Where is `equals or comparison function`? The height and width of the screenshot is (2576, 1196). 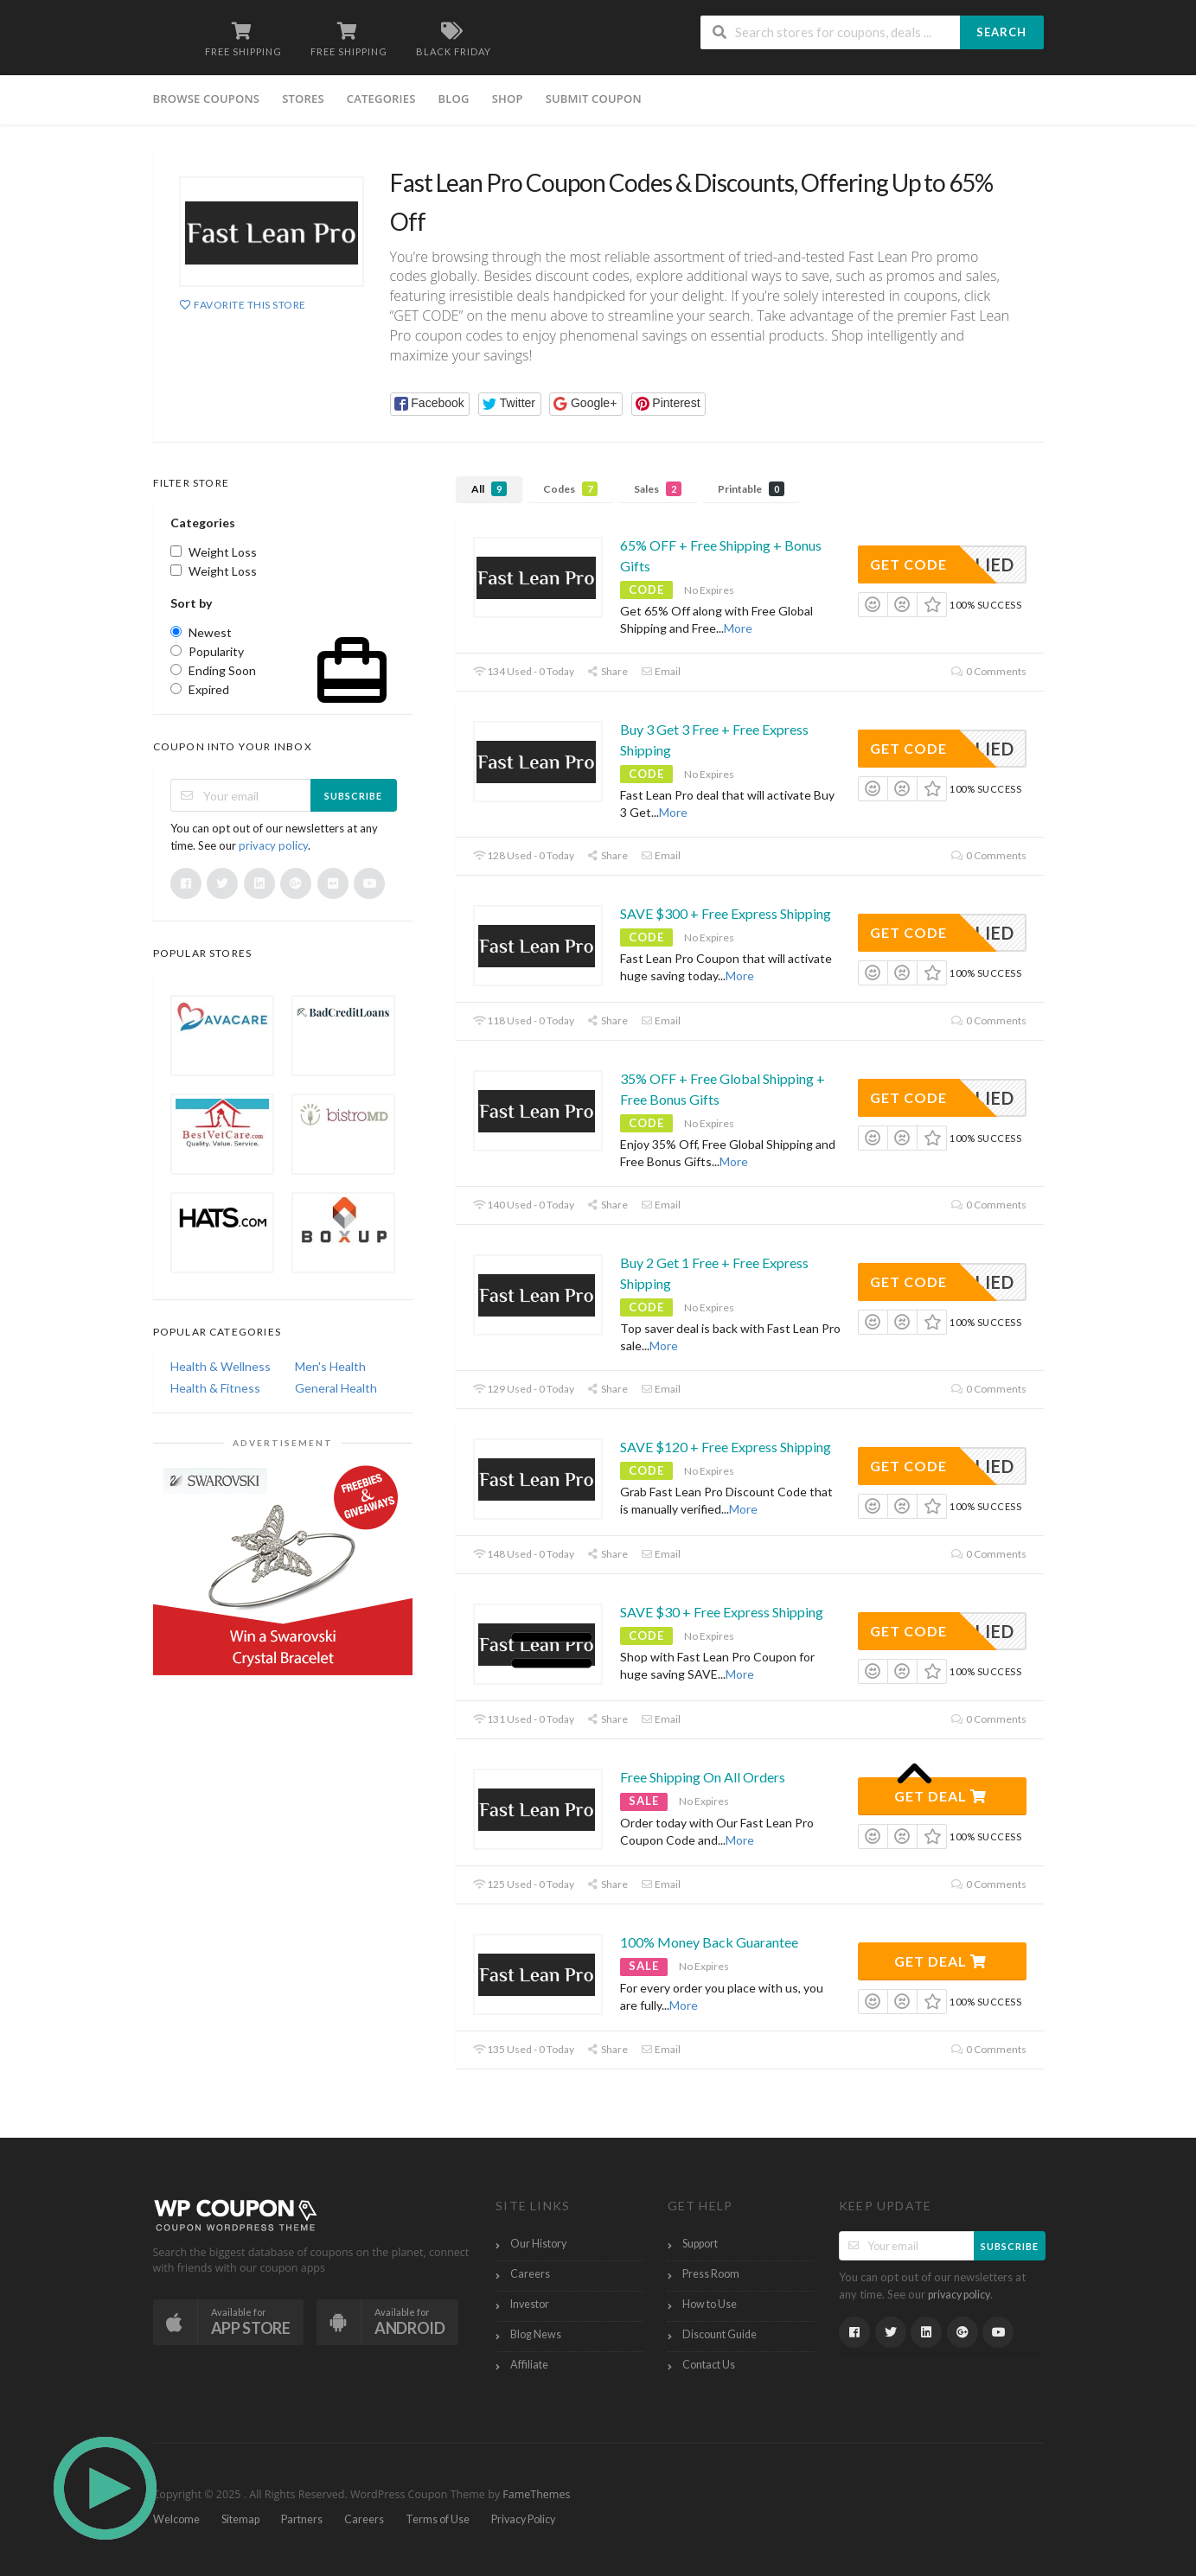 equals or comparison function is located at coordinates (552, 1650).